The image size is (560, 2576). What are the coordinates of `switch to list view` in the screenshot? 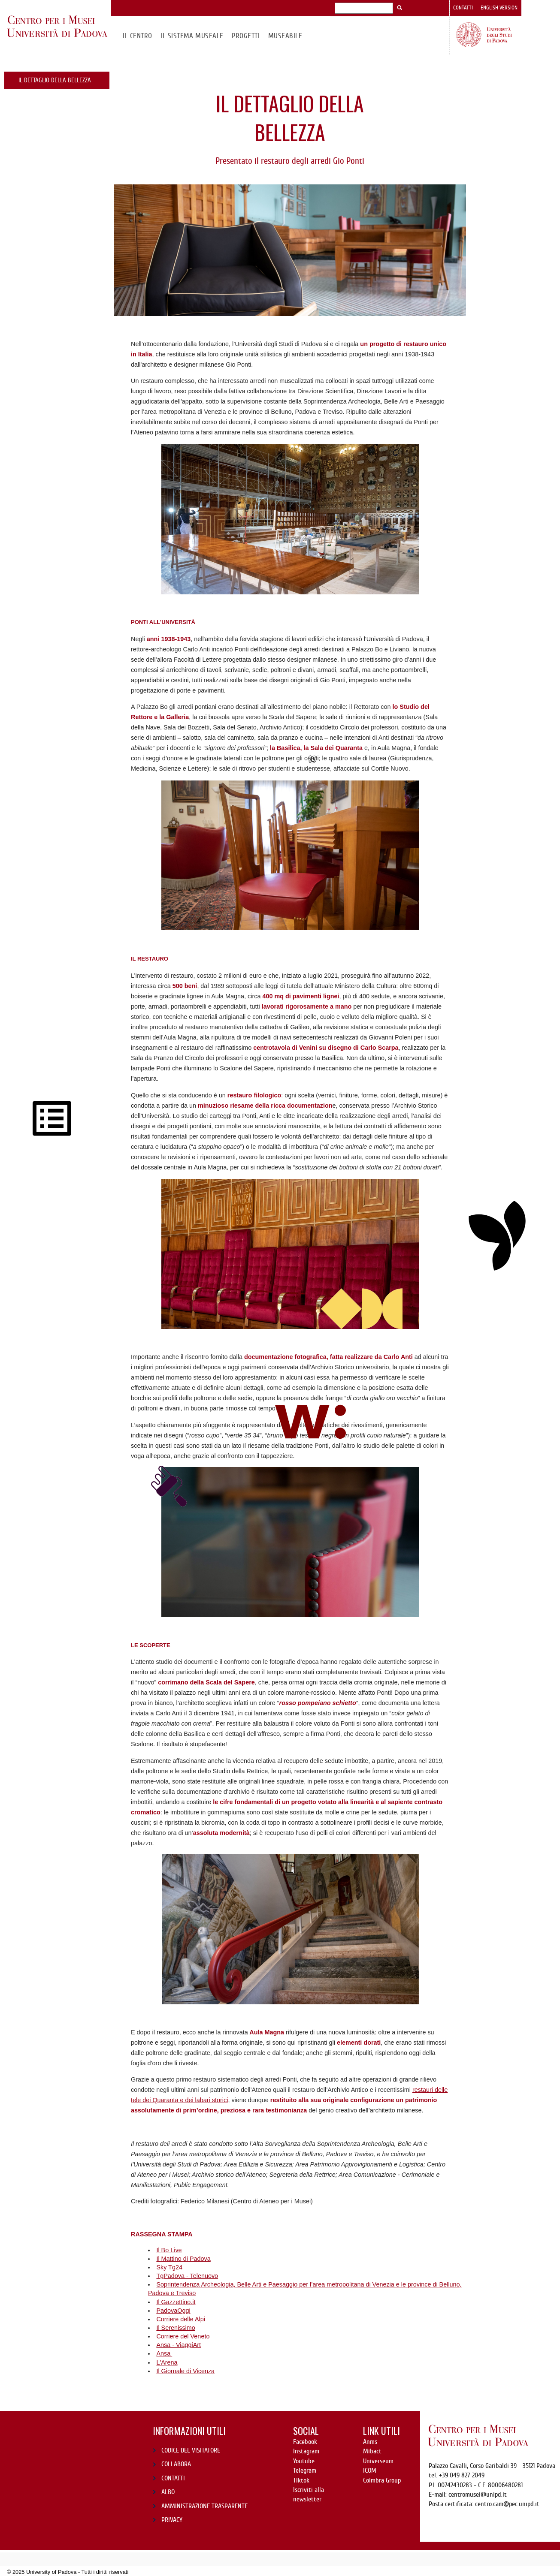 It's located at (52, 1118).